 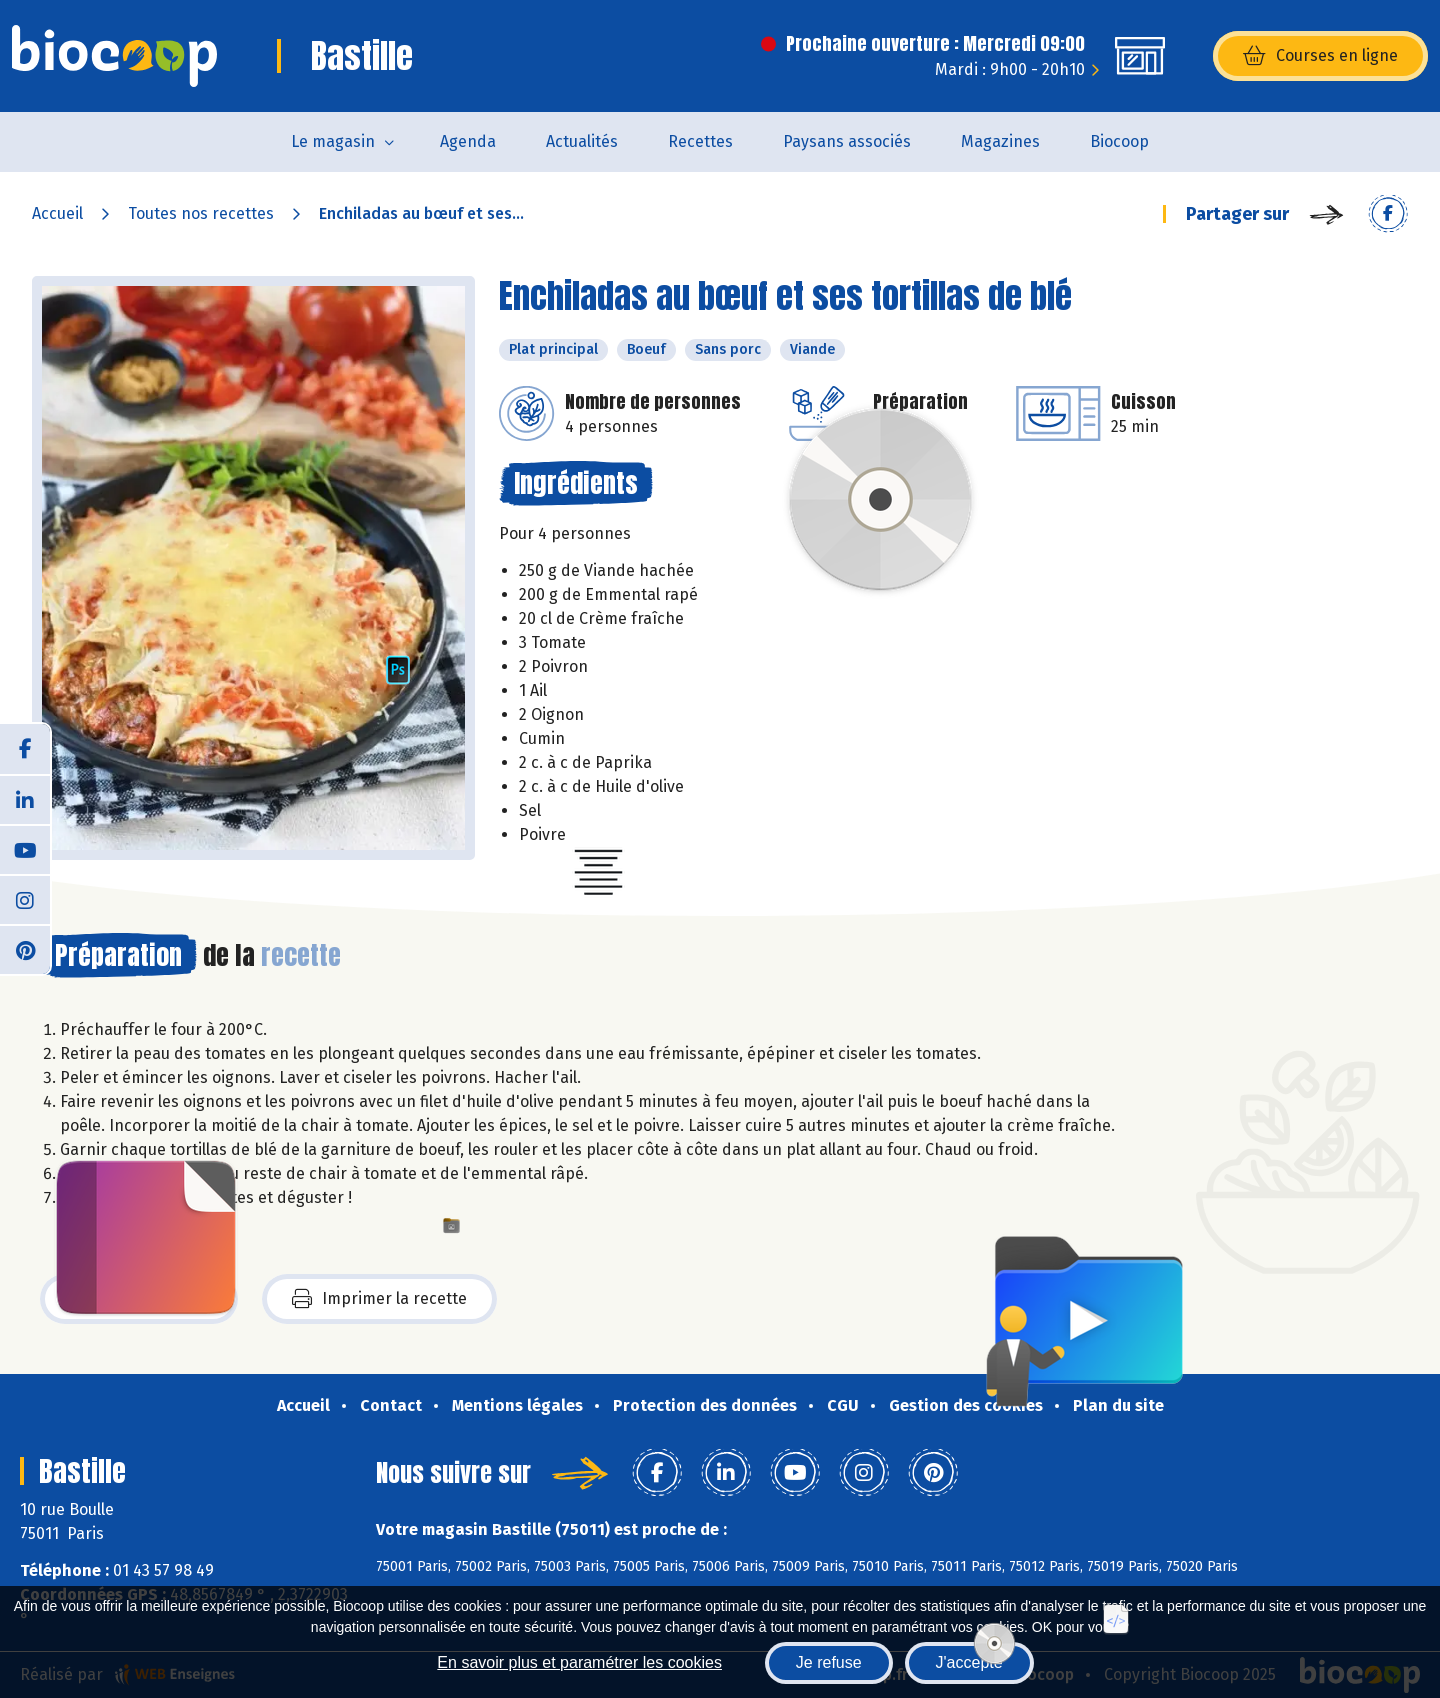 What do you see at coordinates (398, 670) in the screenshot?
I see `adobe photoshop file type indicator` at bounding box center [398, 670].